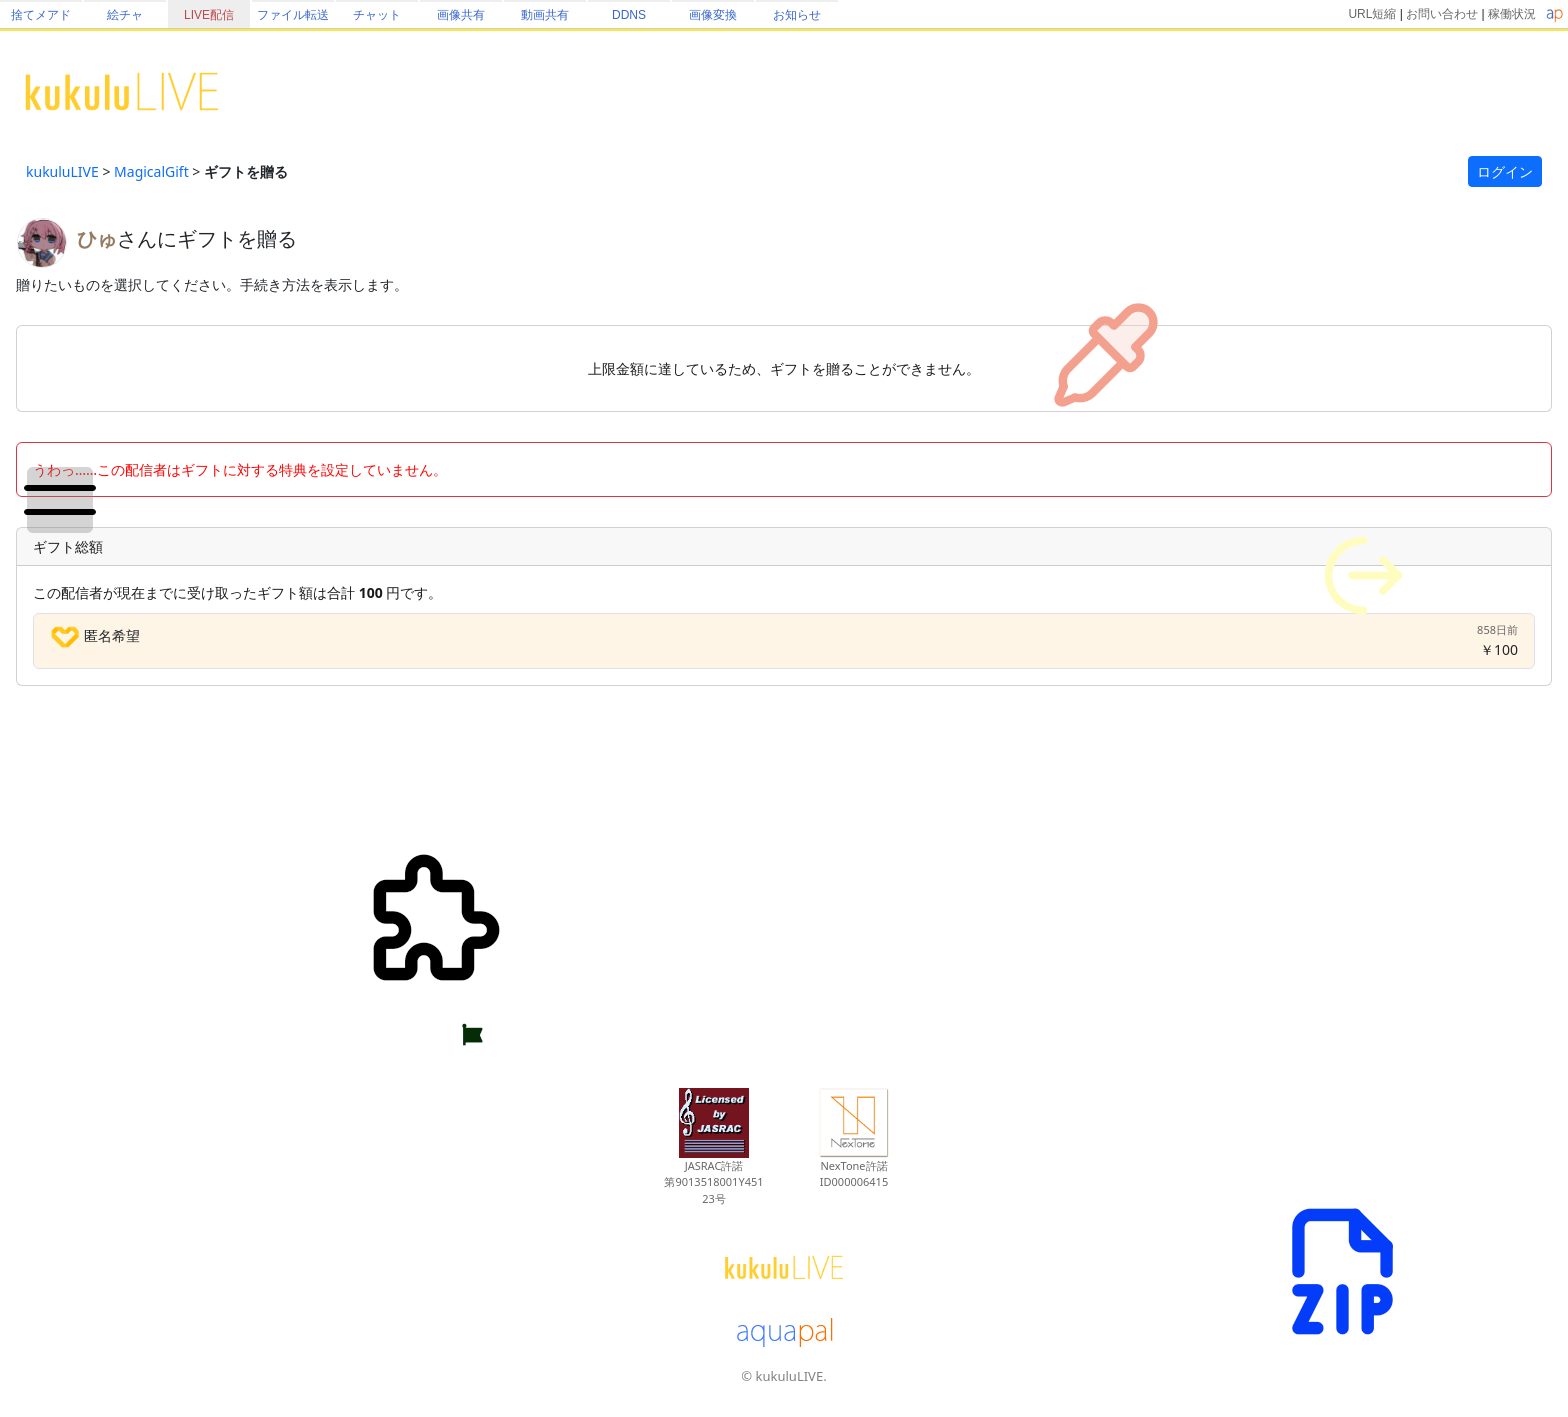 The height and width of the screenshot is (1417, 1568). Describe the element at coordinates (60, 500) in the screenshot. I see `indicates equality or comparison function` at that location.